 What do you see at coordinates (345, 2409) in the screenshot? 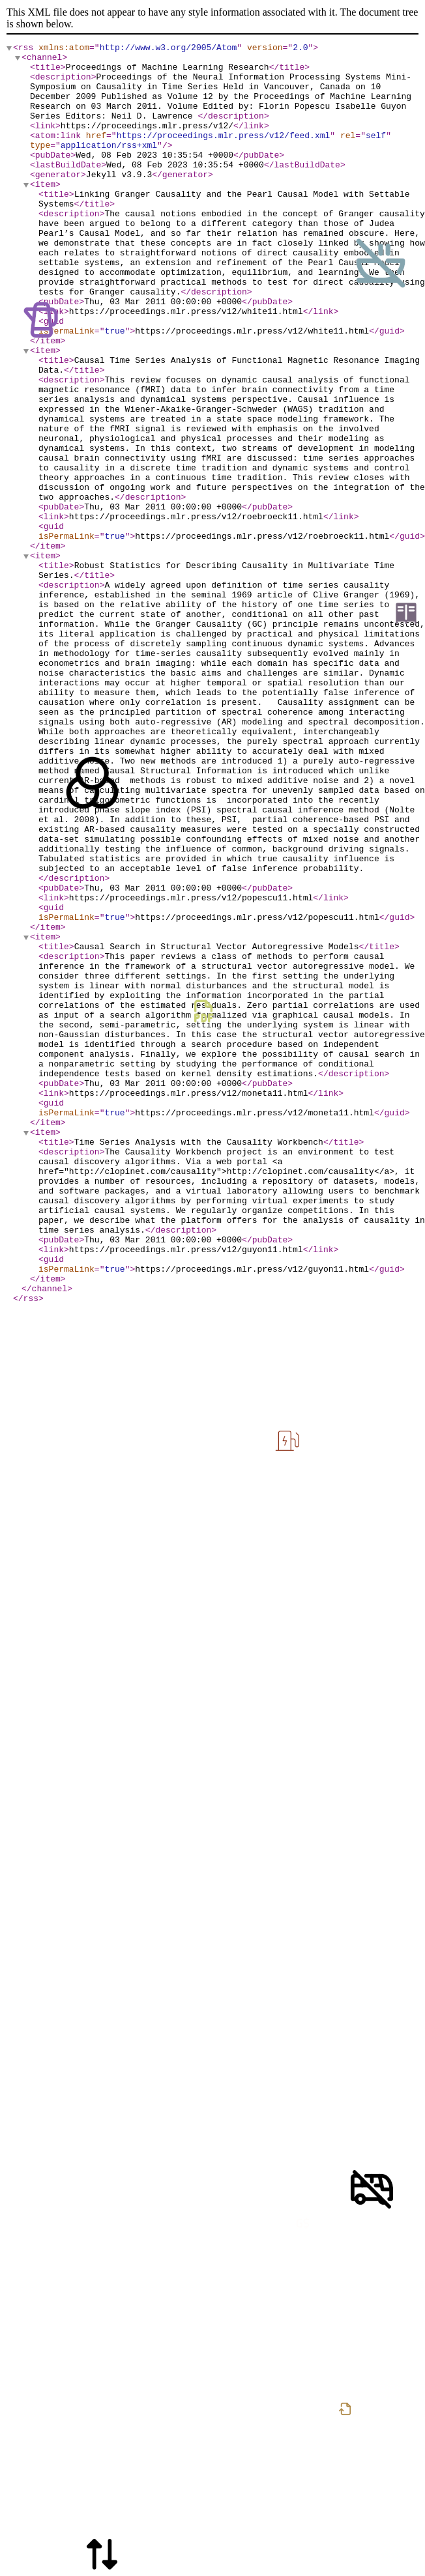
I see `upload a file` at bounding box center [345, 2409].